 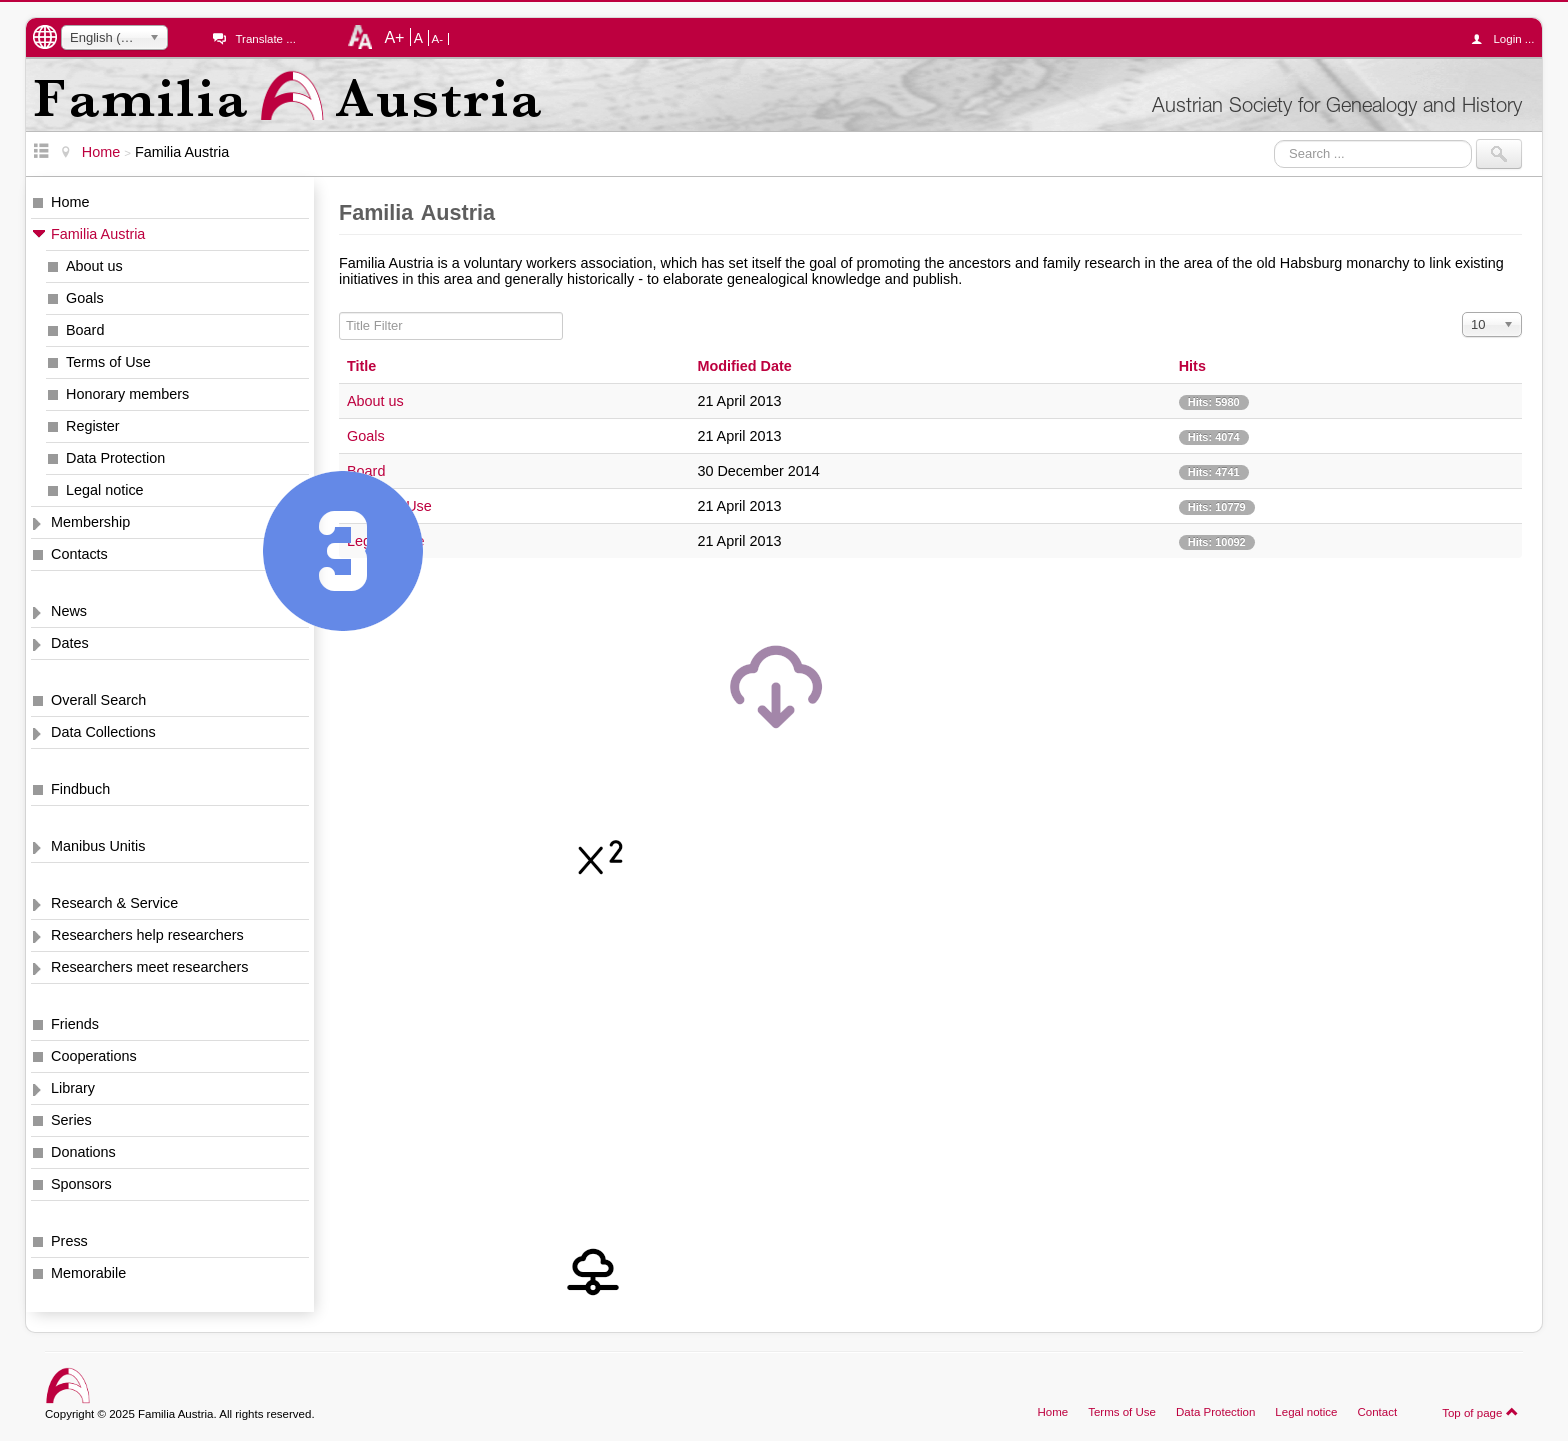 I want to click on apply superscript formatting to selected text, so click(x=598, y=858).